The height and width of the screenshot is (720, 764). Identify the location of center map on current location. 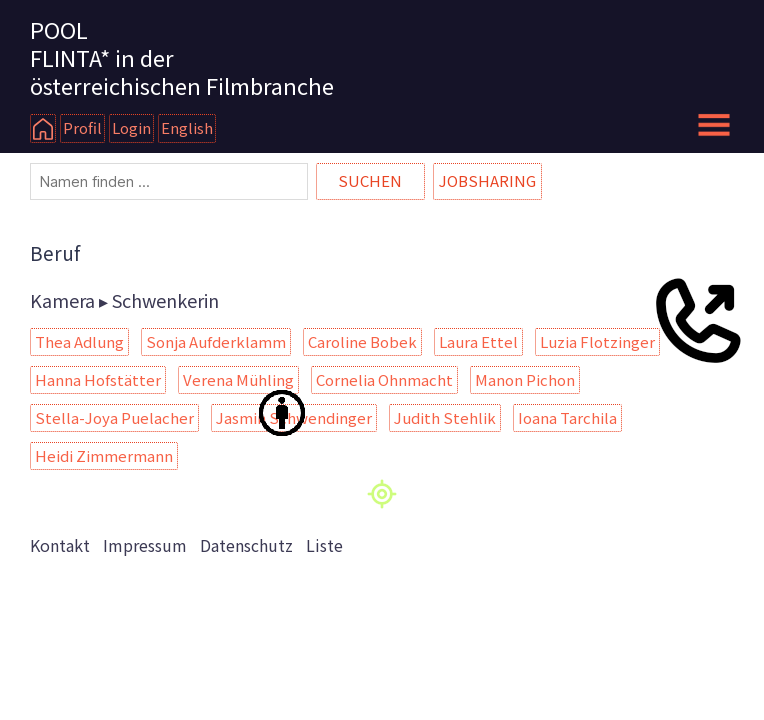
(382, 494).